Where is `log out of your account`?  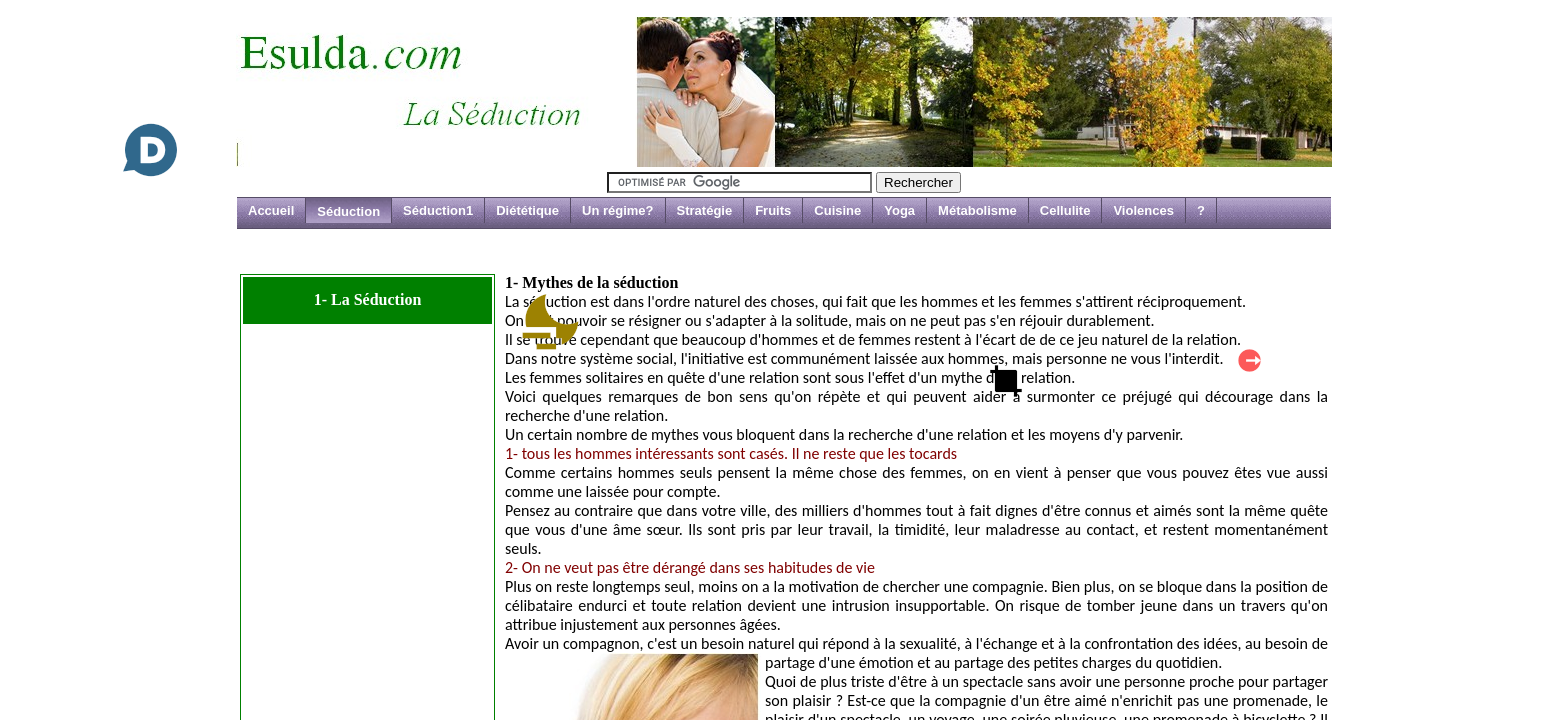 log out of your account is located at coordinates (1249, 360).